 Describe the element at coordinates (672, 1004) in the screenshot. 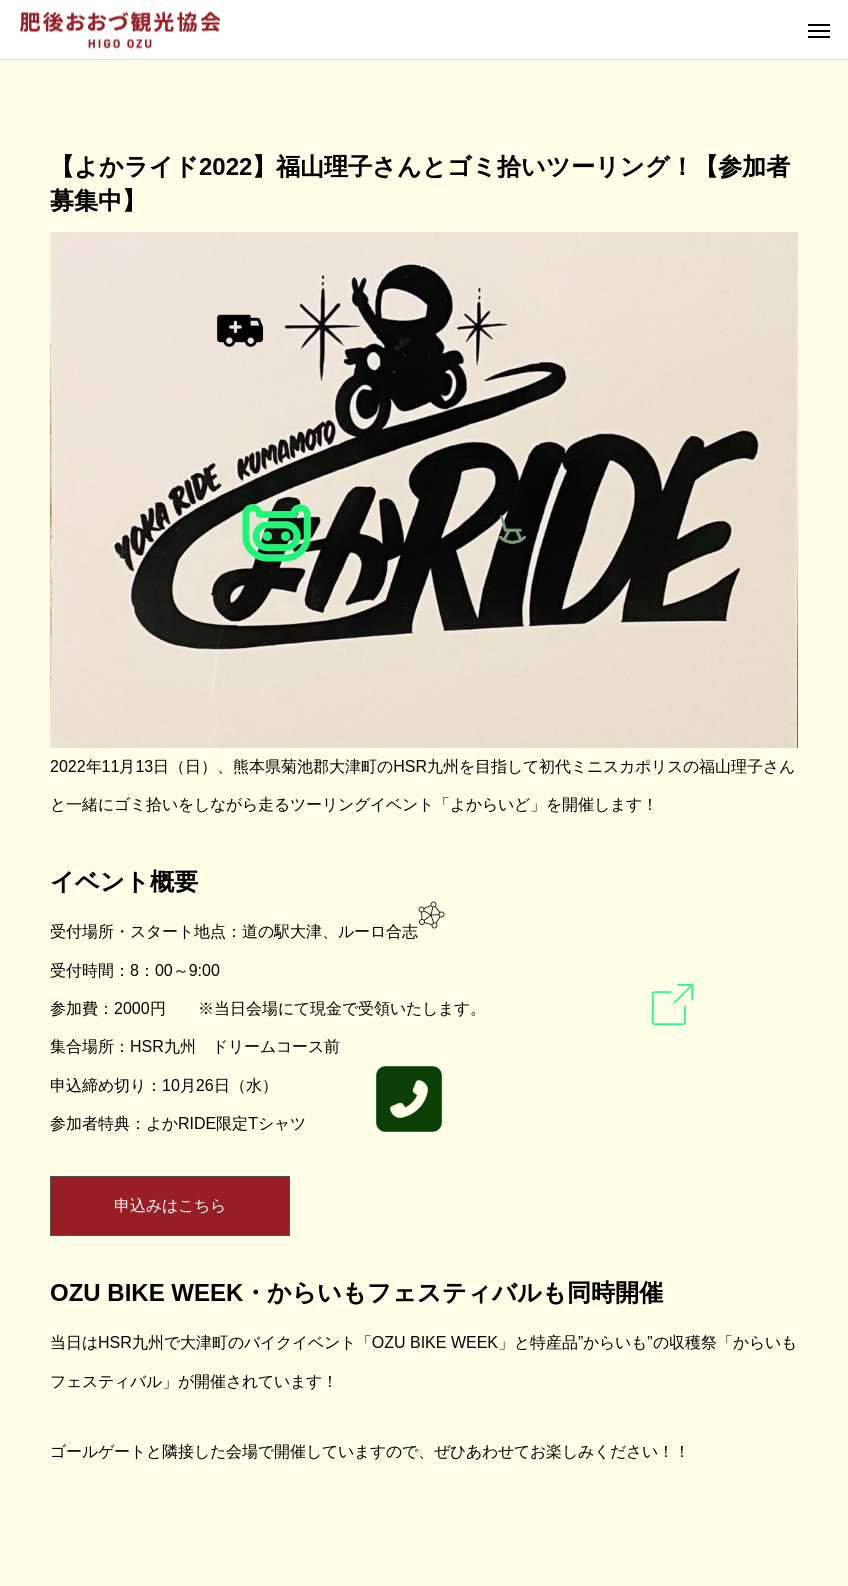

I see `open link in new window or tab` at that location.